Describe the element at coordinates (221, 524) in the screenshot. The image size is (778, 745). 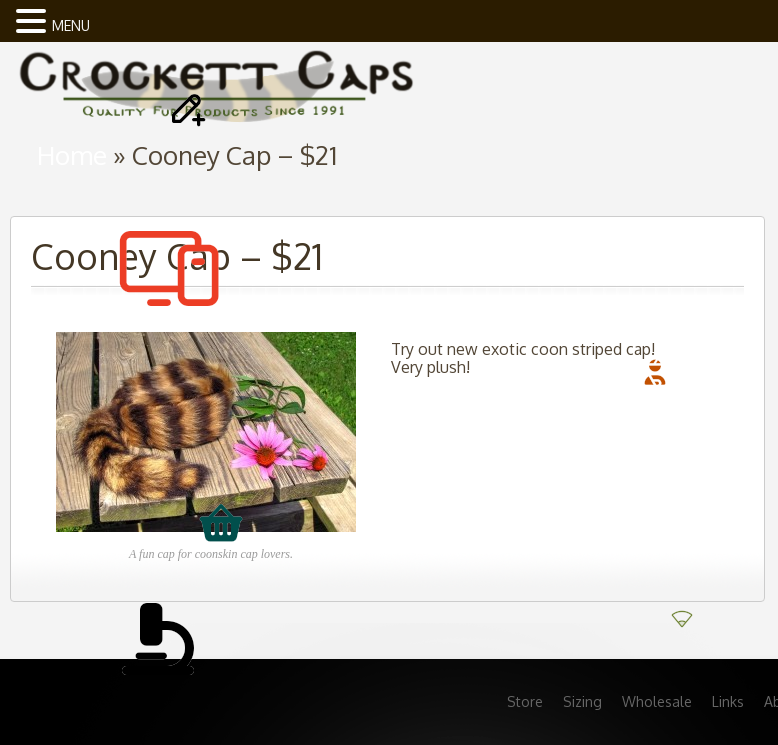
I see `view your shopping basket` at that location.